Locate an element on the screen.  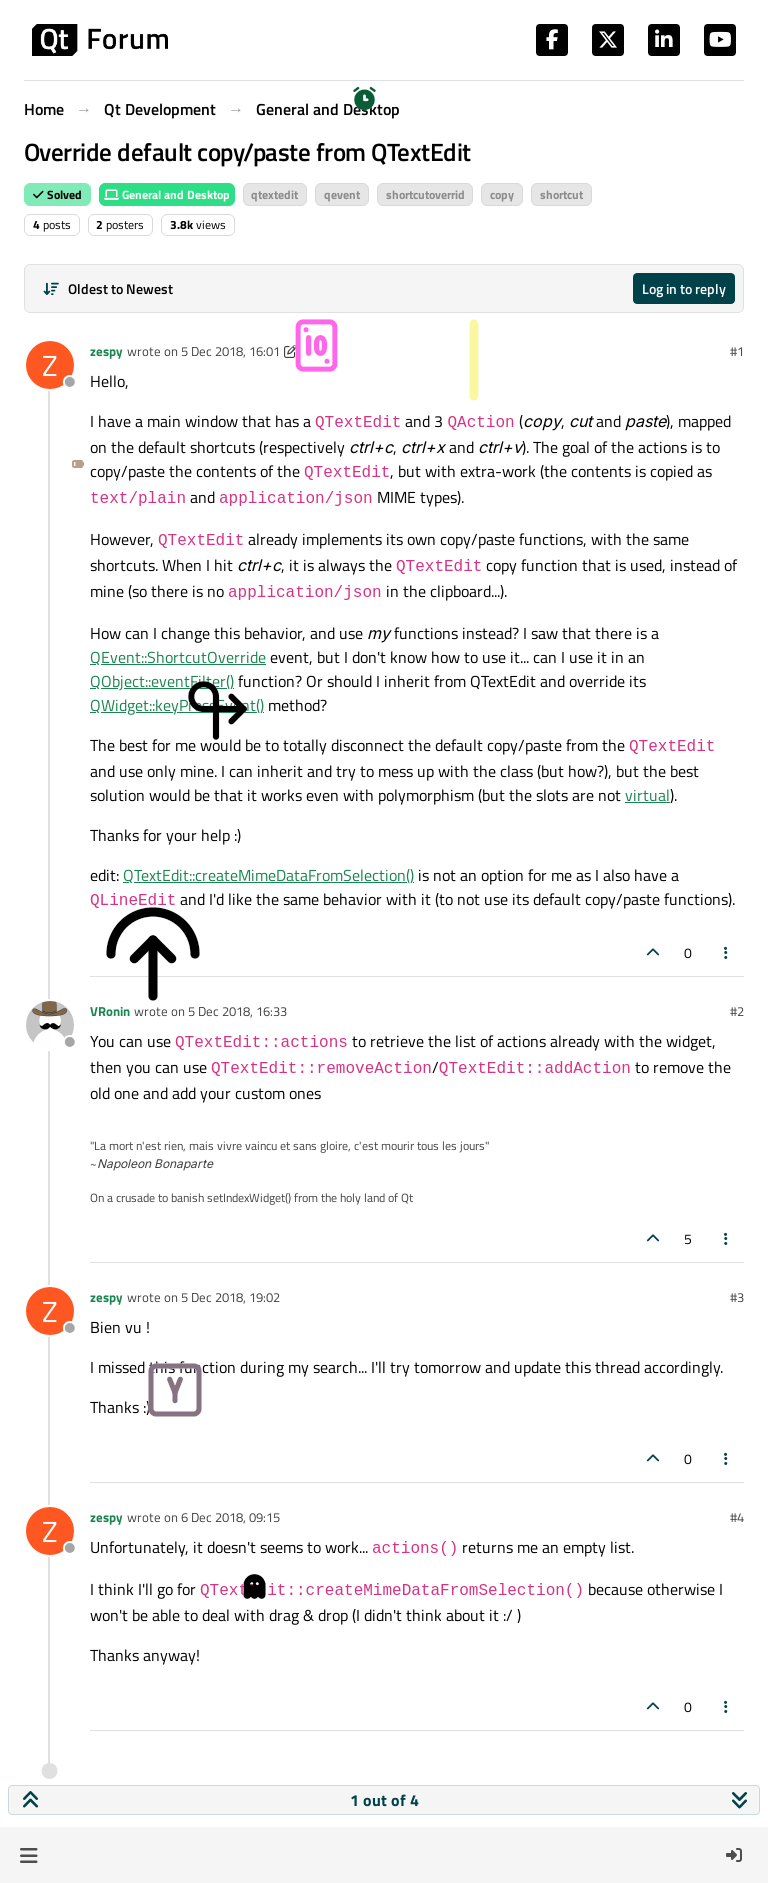
upload to cloud storage is located at coordinates (153, 954).